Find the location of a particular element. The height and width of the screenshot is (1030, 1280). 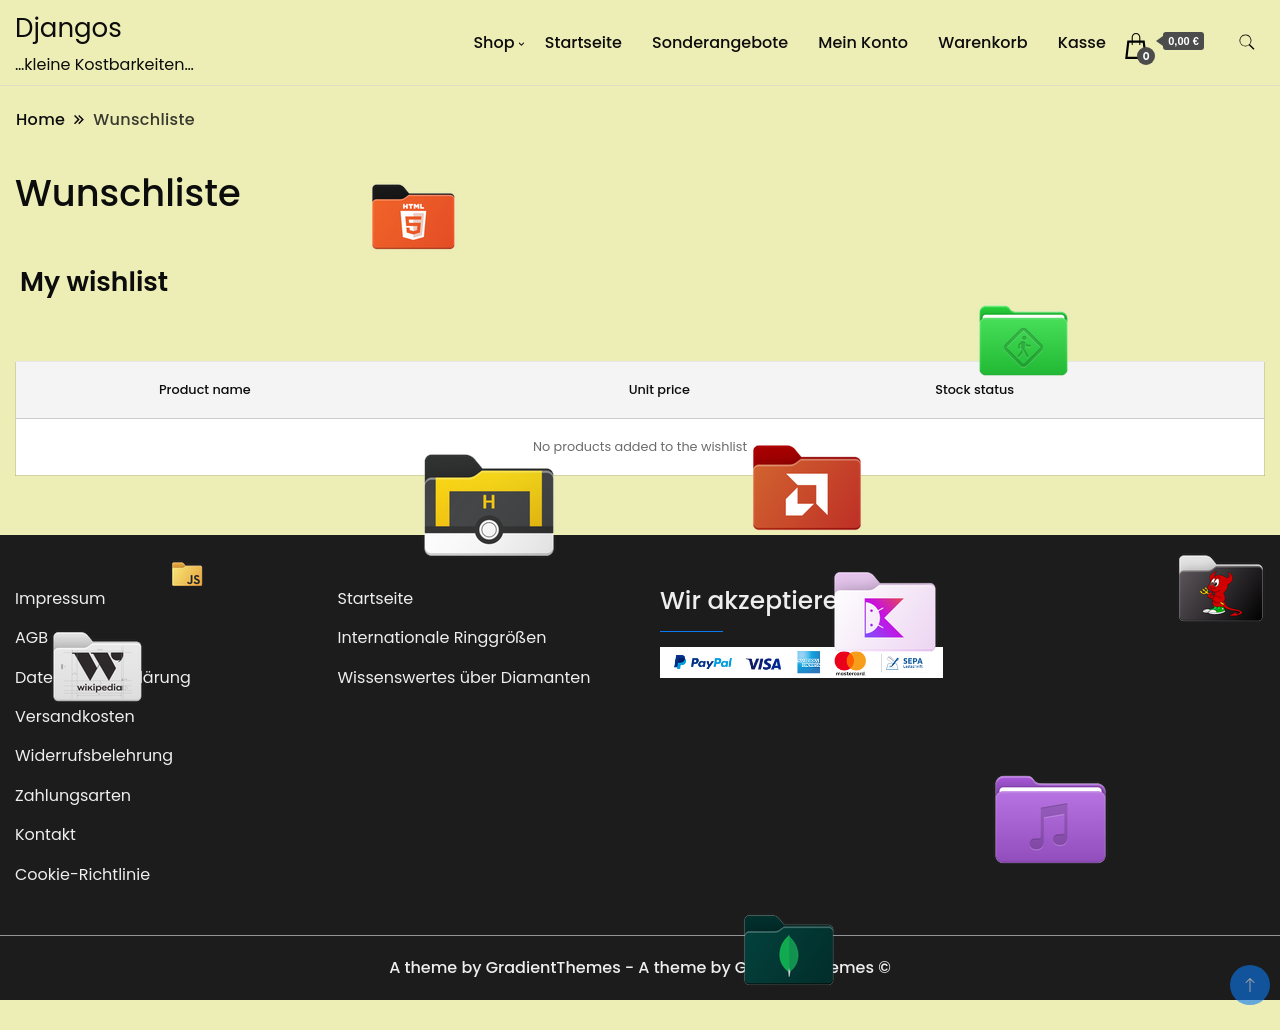

open your music folder is located at coordinates (1050, 819).